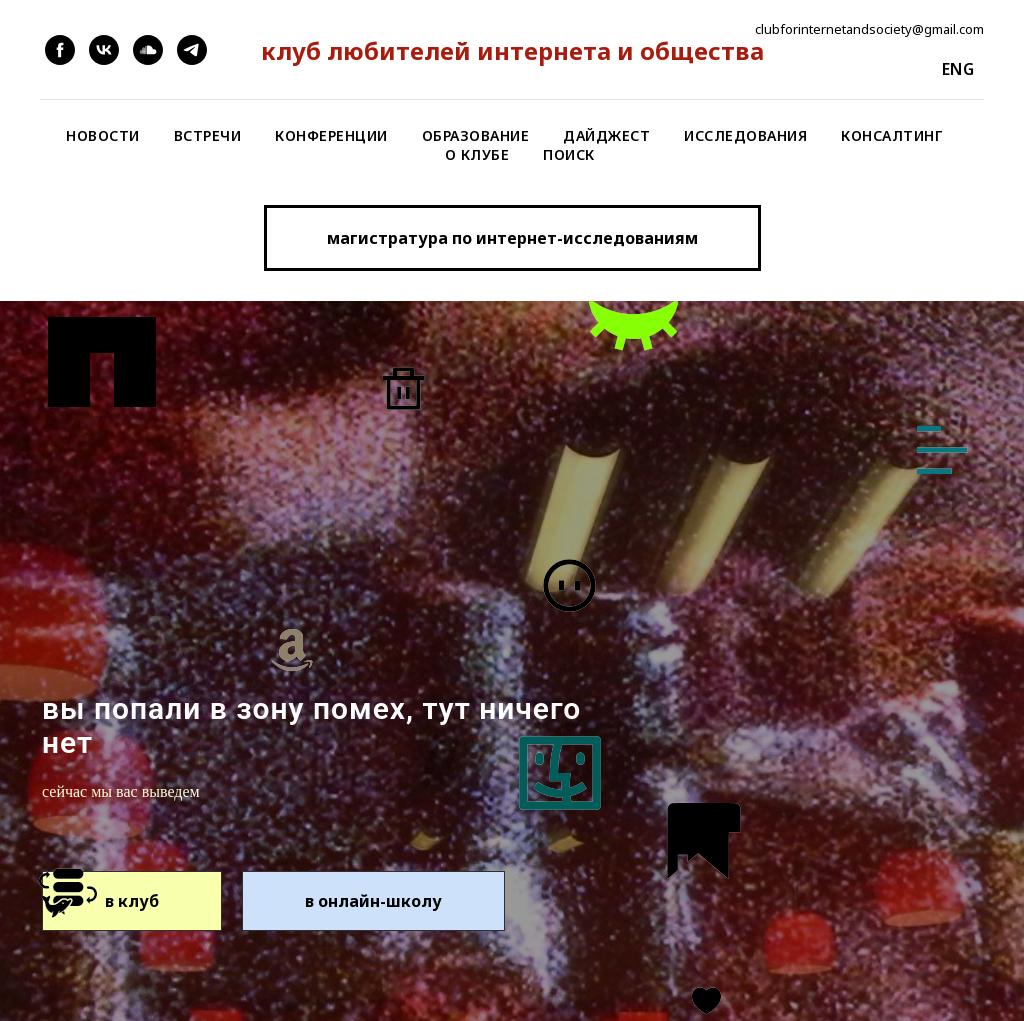  I want to click on apache dolphinscheduler logo, so click(68, 893).